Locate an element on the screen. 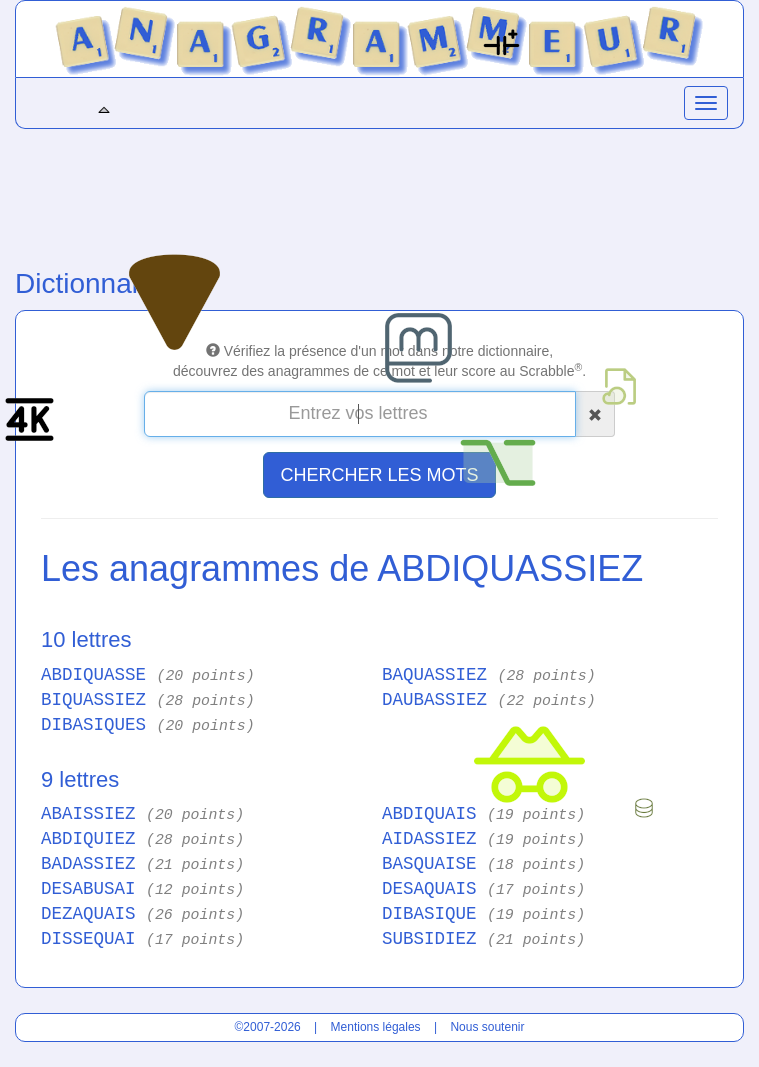 The image size is (759, 1067). access keyboard option or modifier key is located at coordinates (498, 460).